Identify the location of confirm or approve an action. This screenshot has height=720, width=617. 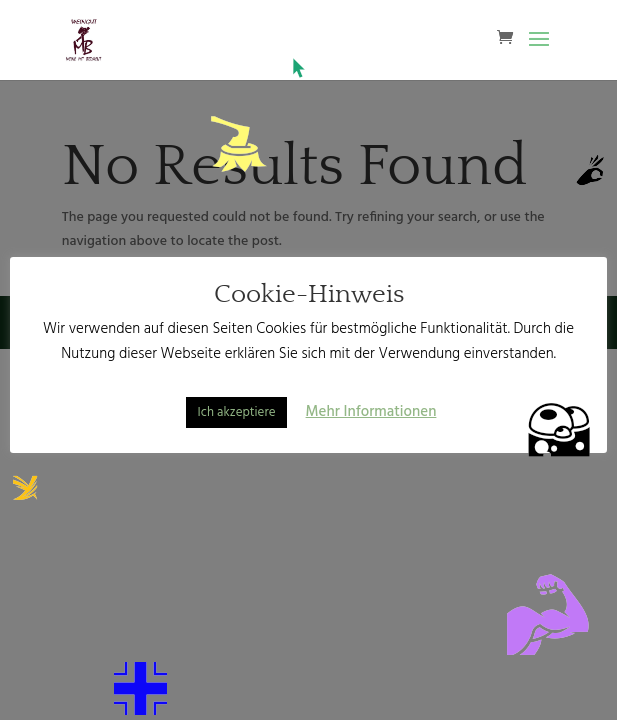
(590, 170).